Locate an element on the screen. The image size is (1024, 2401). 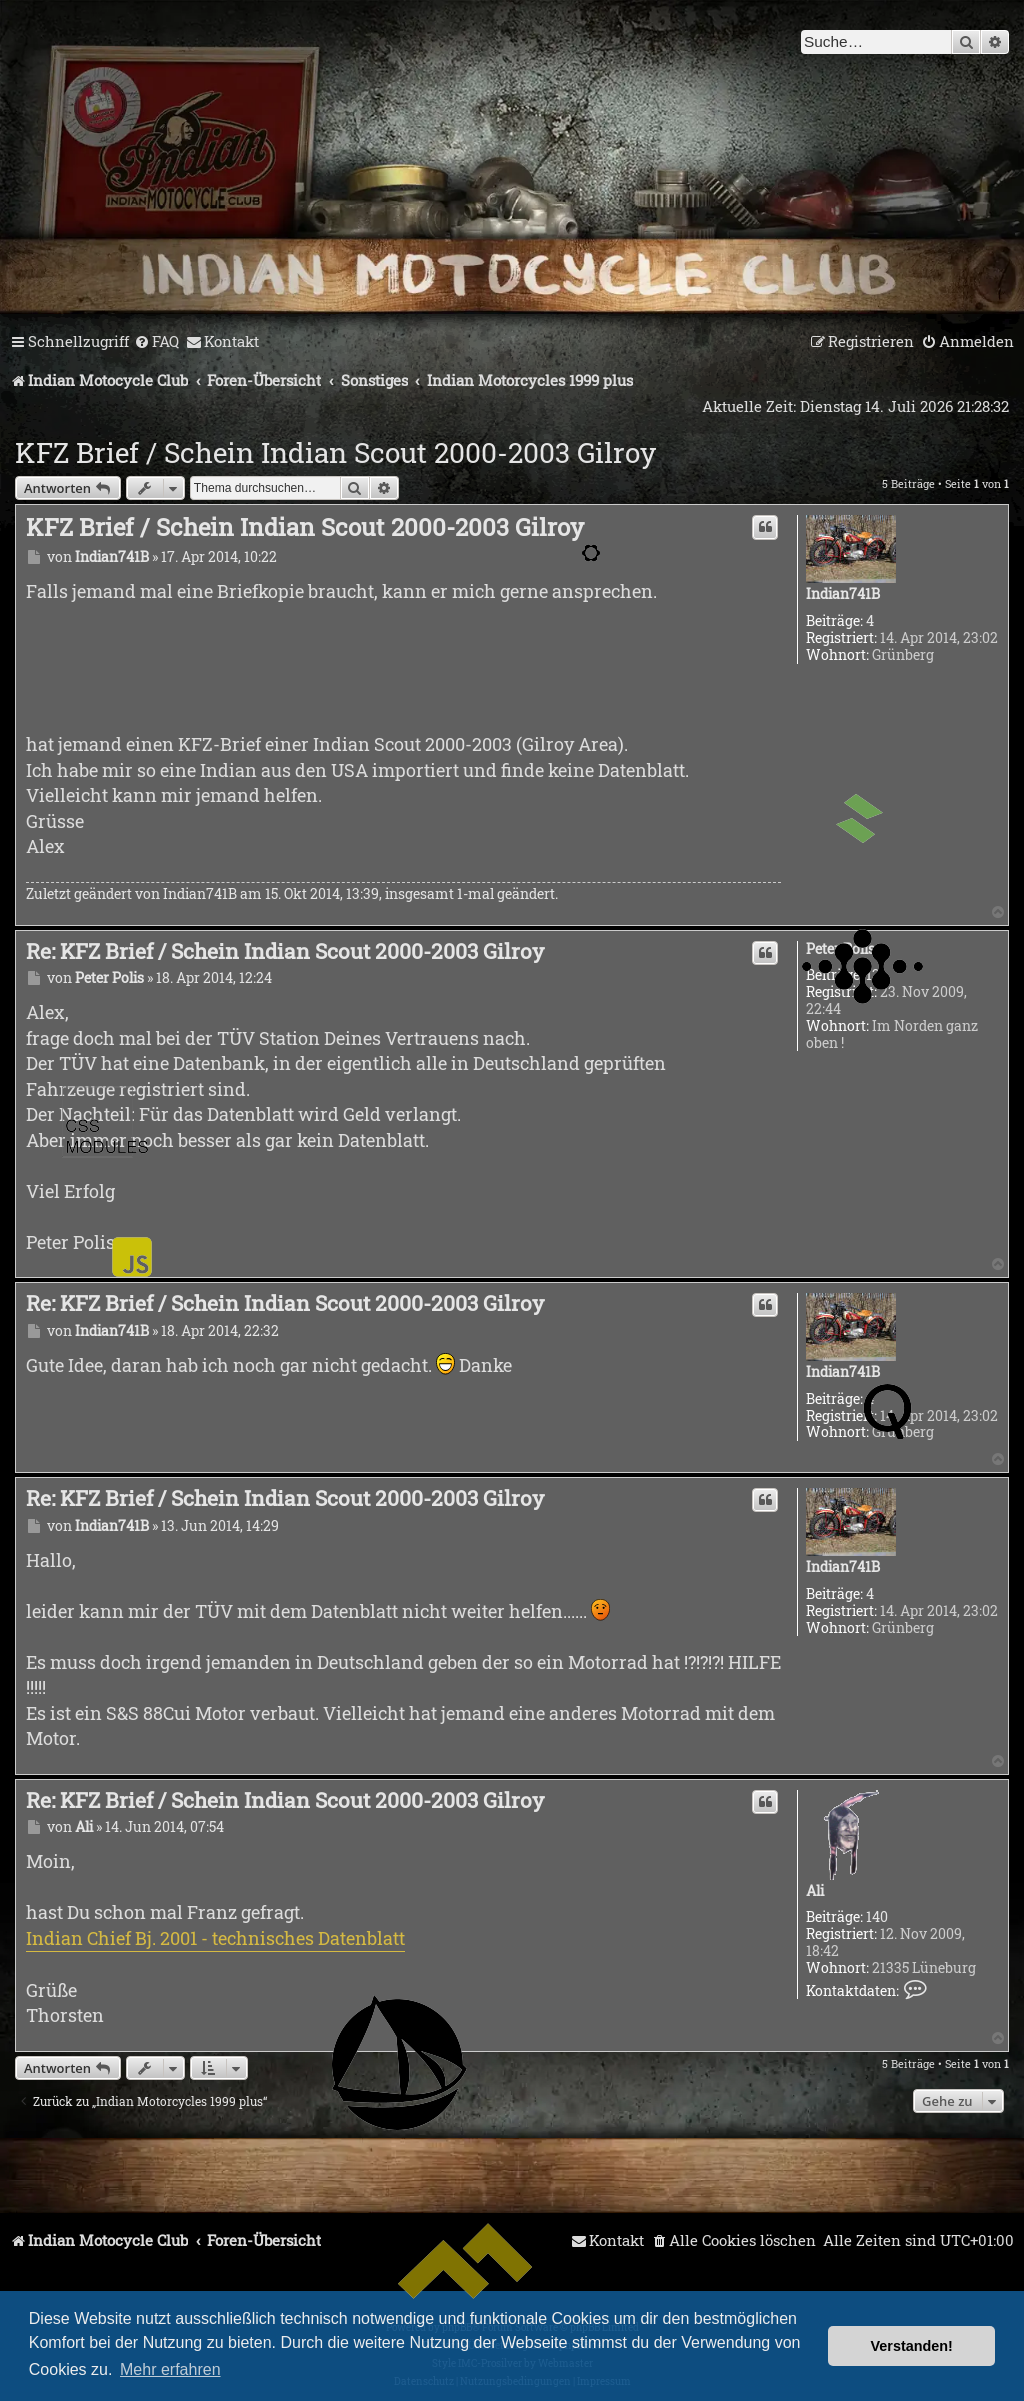
nanostores library logo is located at coordinates (859, 818).